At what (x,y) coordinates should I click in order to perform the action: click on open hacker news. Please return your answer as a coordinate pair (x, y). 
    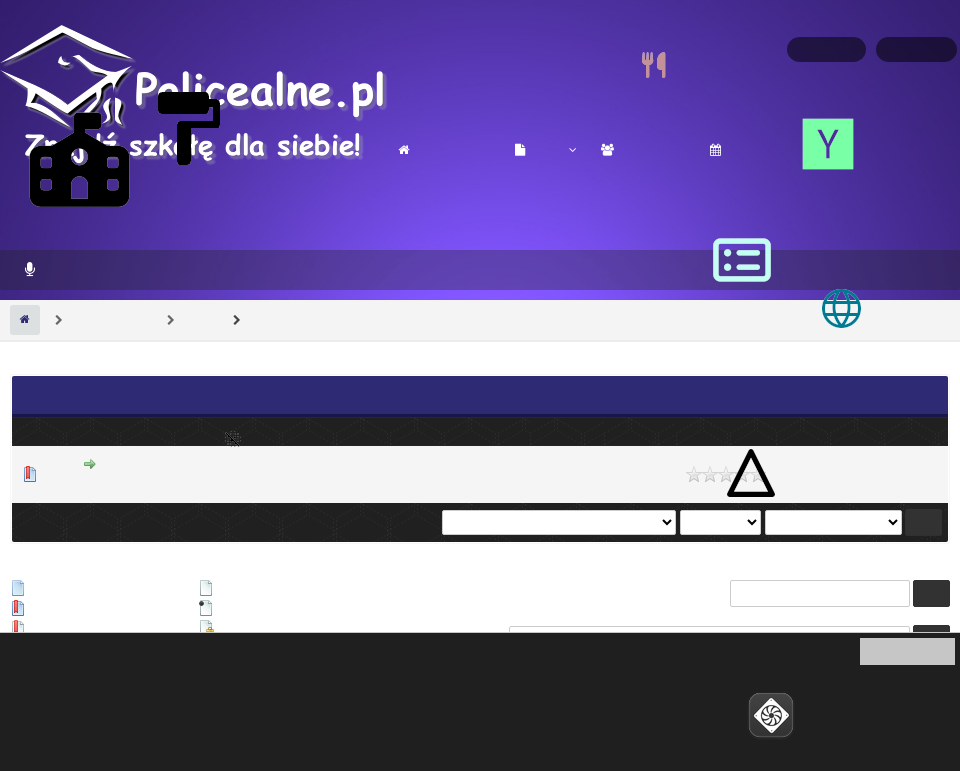
    Looking at the image, I should click on (828, 144).